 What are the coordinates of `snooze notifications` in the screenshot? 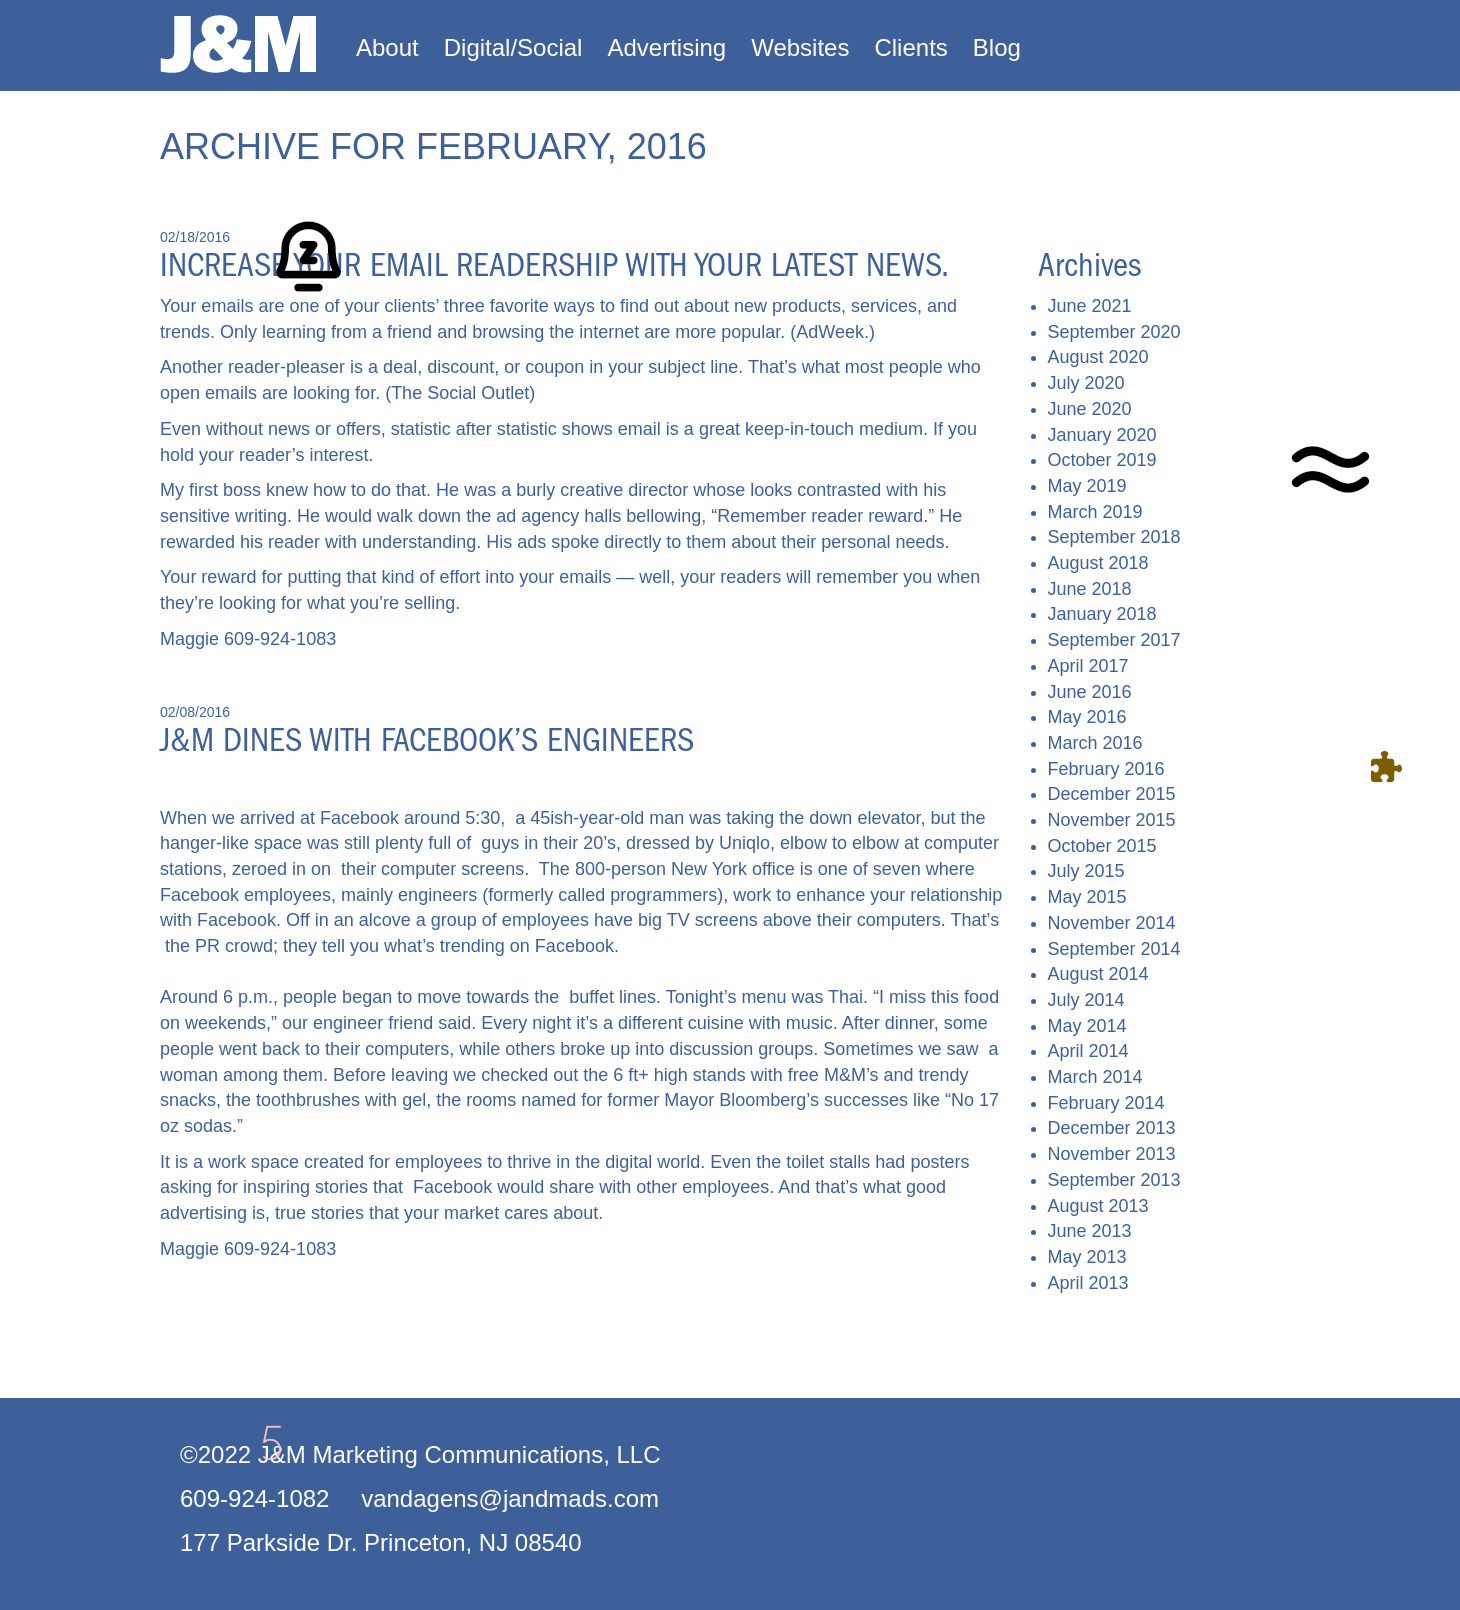 It's located at (308, 256).